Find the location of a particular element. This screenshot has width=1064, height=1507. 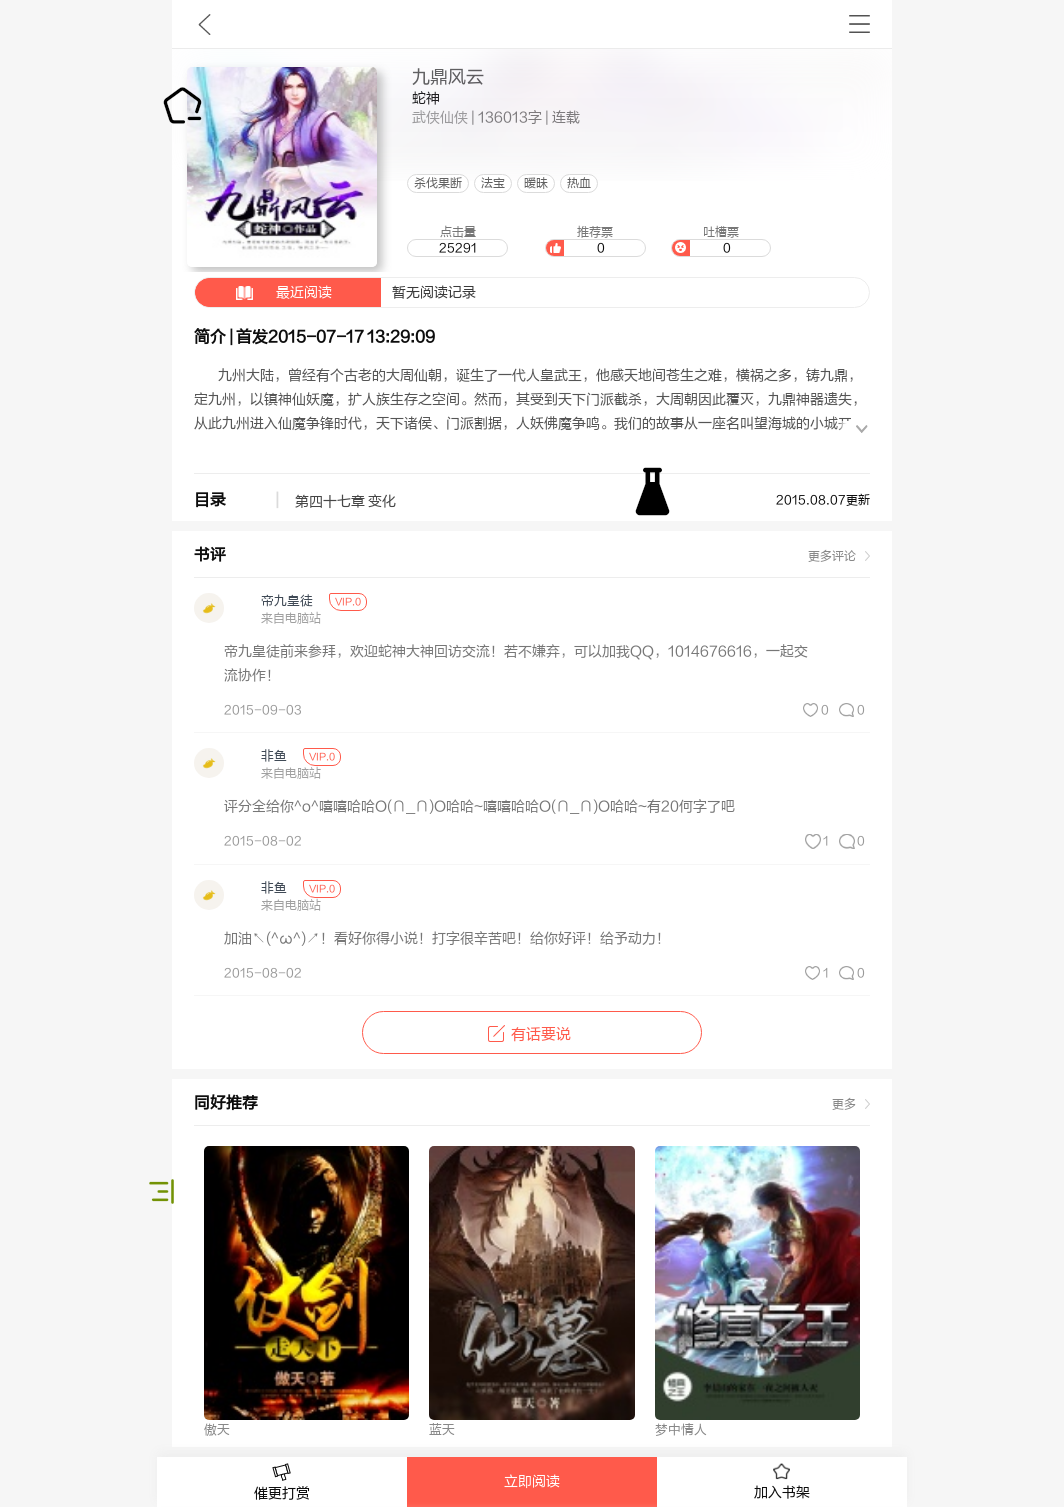

align text to the right is located at coordinates (161, 1191).